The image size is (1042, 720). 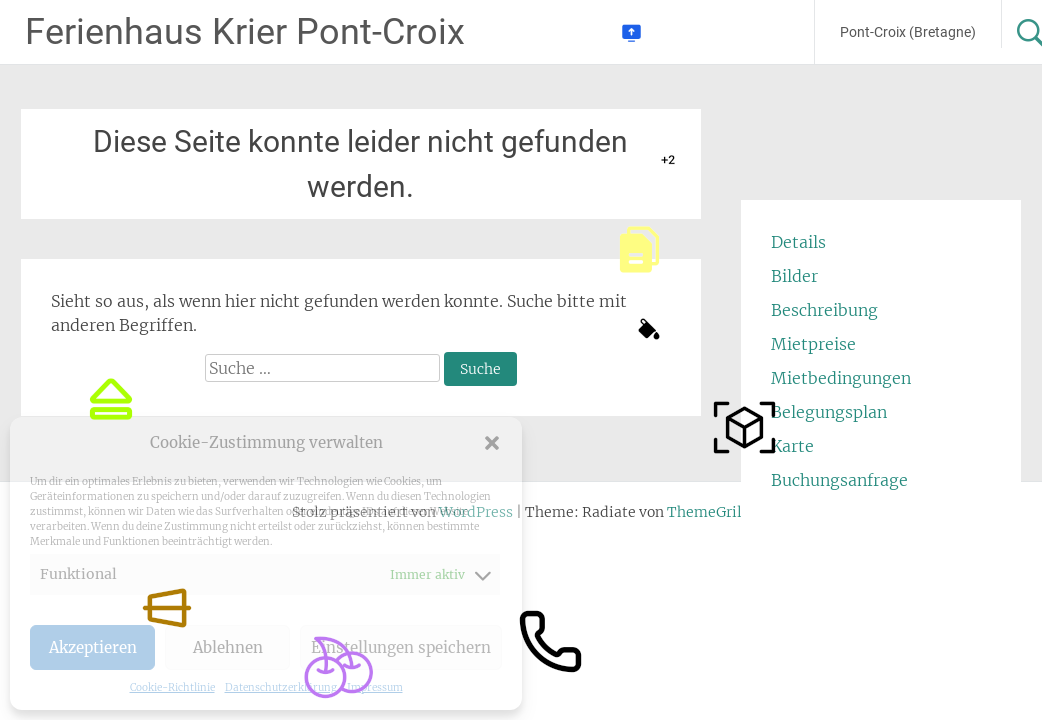 What do you see at coordinates (167, 608) in the screenshot?
I see `adjust perspective or viewing angle` at bounding box center [167, 608].